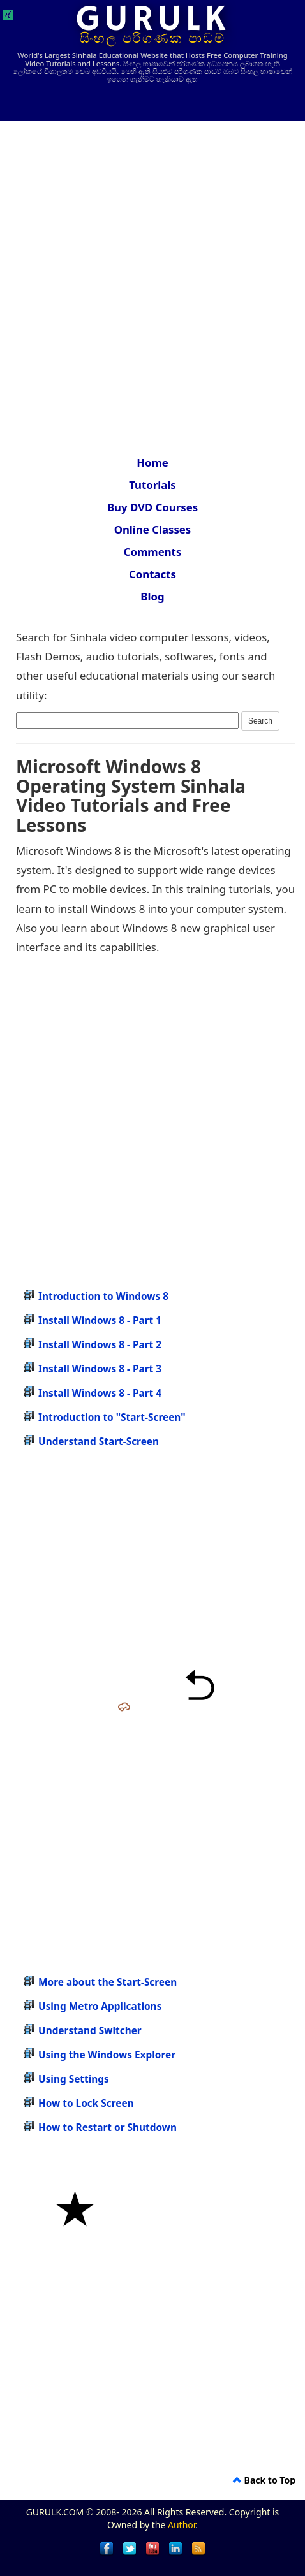 This screenshot has width=305, height=2576. Describe the element at coordinates (124, 1706) in the screenshot. I see `open EasyEDA circuit design application` at that location.